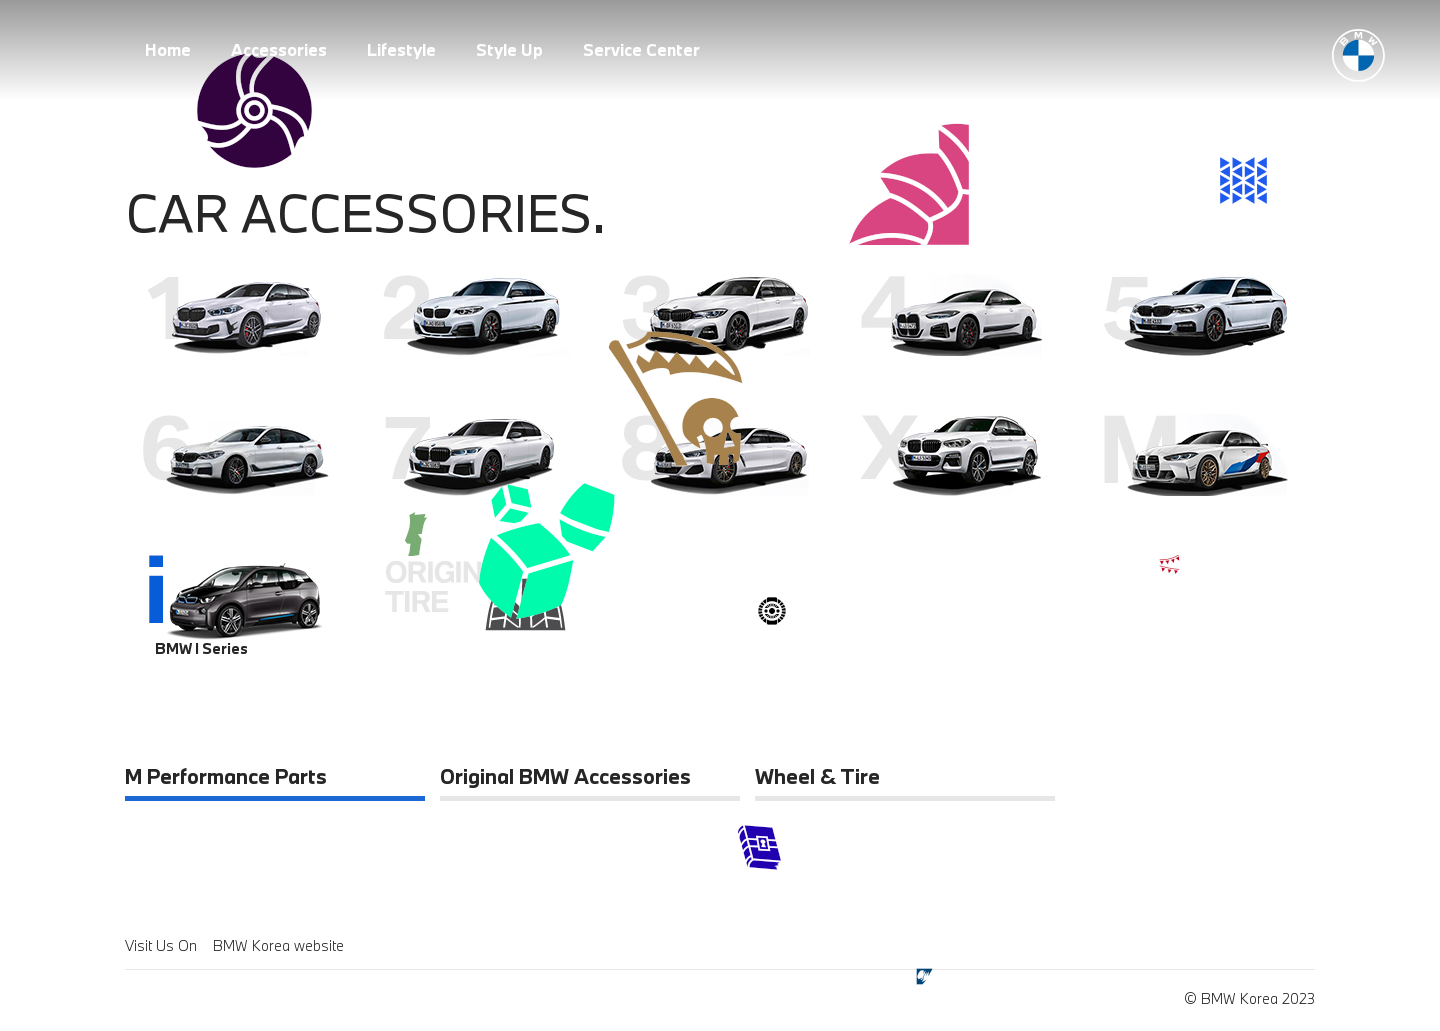 Image resolution: width=1440 pixels, height=1031 pixels. I want to click on roll dice or randomize outcome, so click(546, 551).